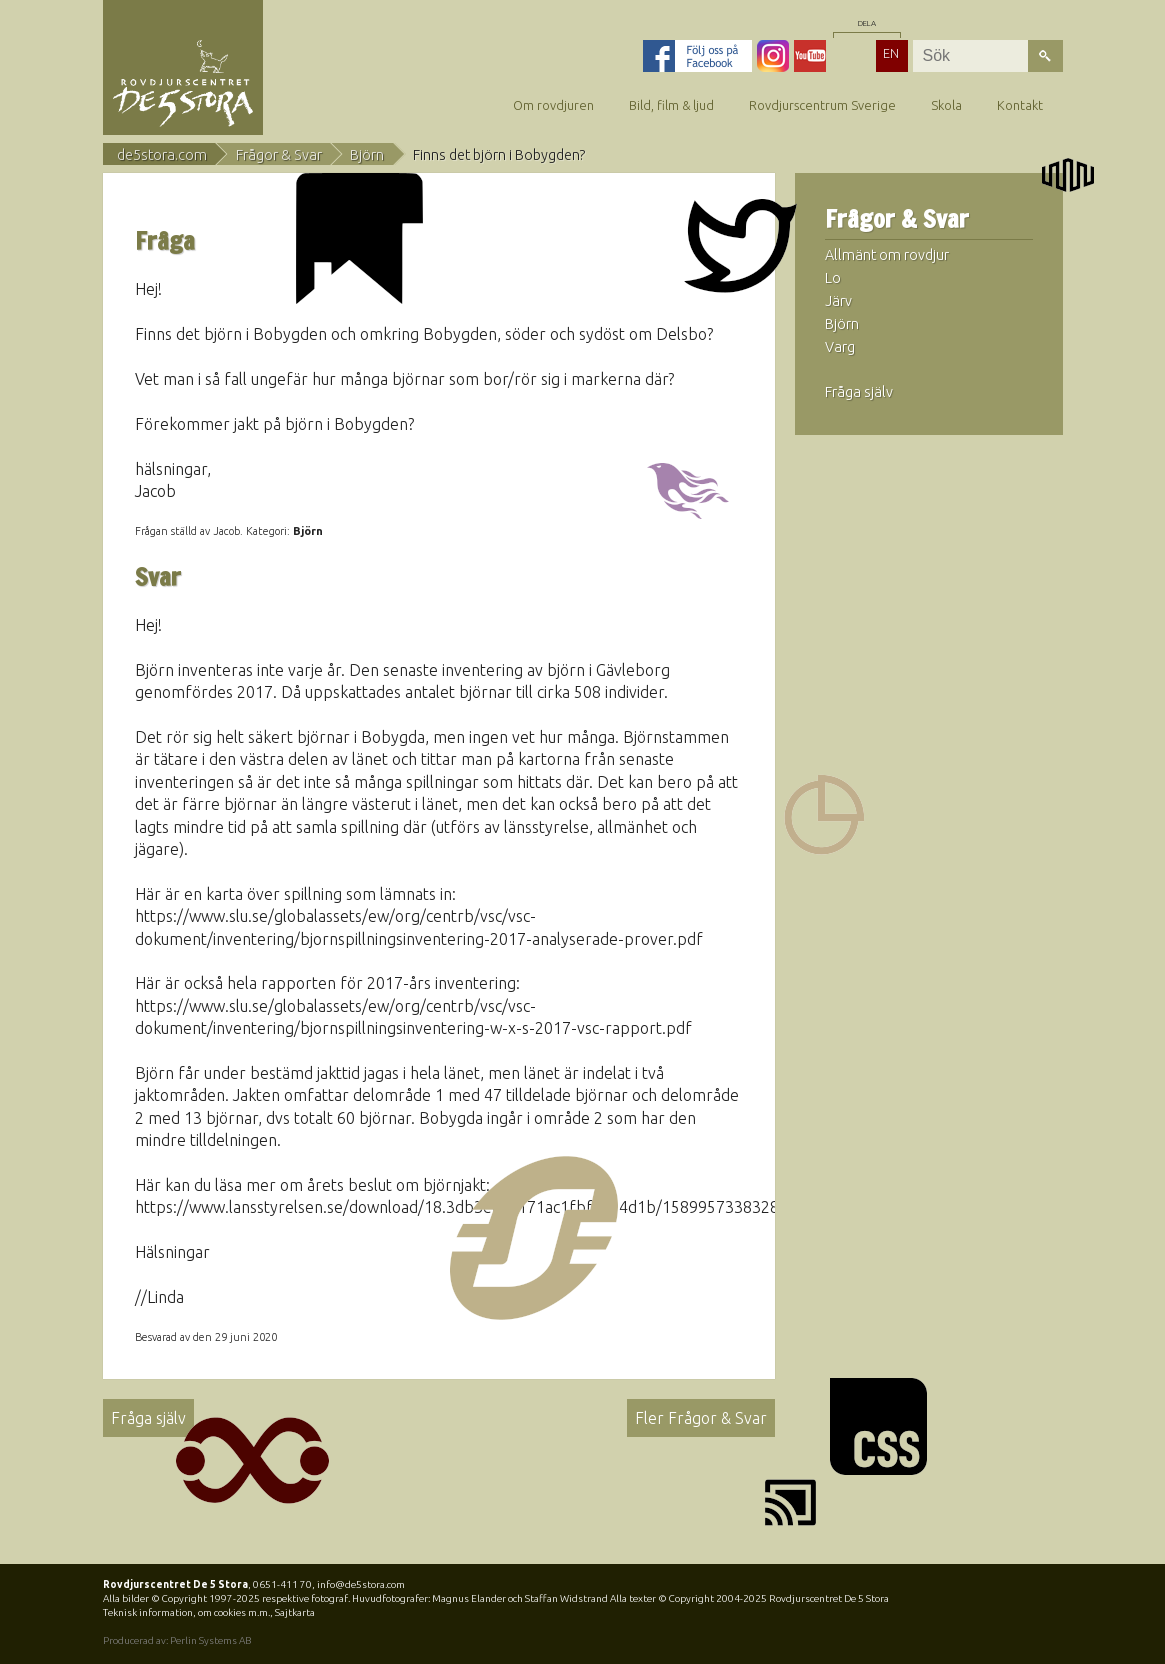 The image size is (1165, 1664). I want to click on open twitter, so click(743, 246).